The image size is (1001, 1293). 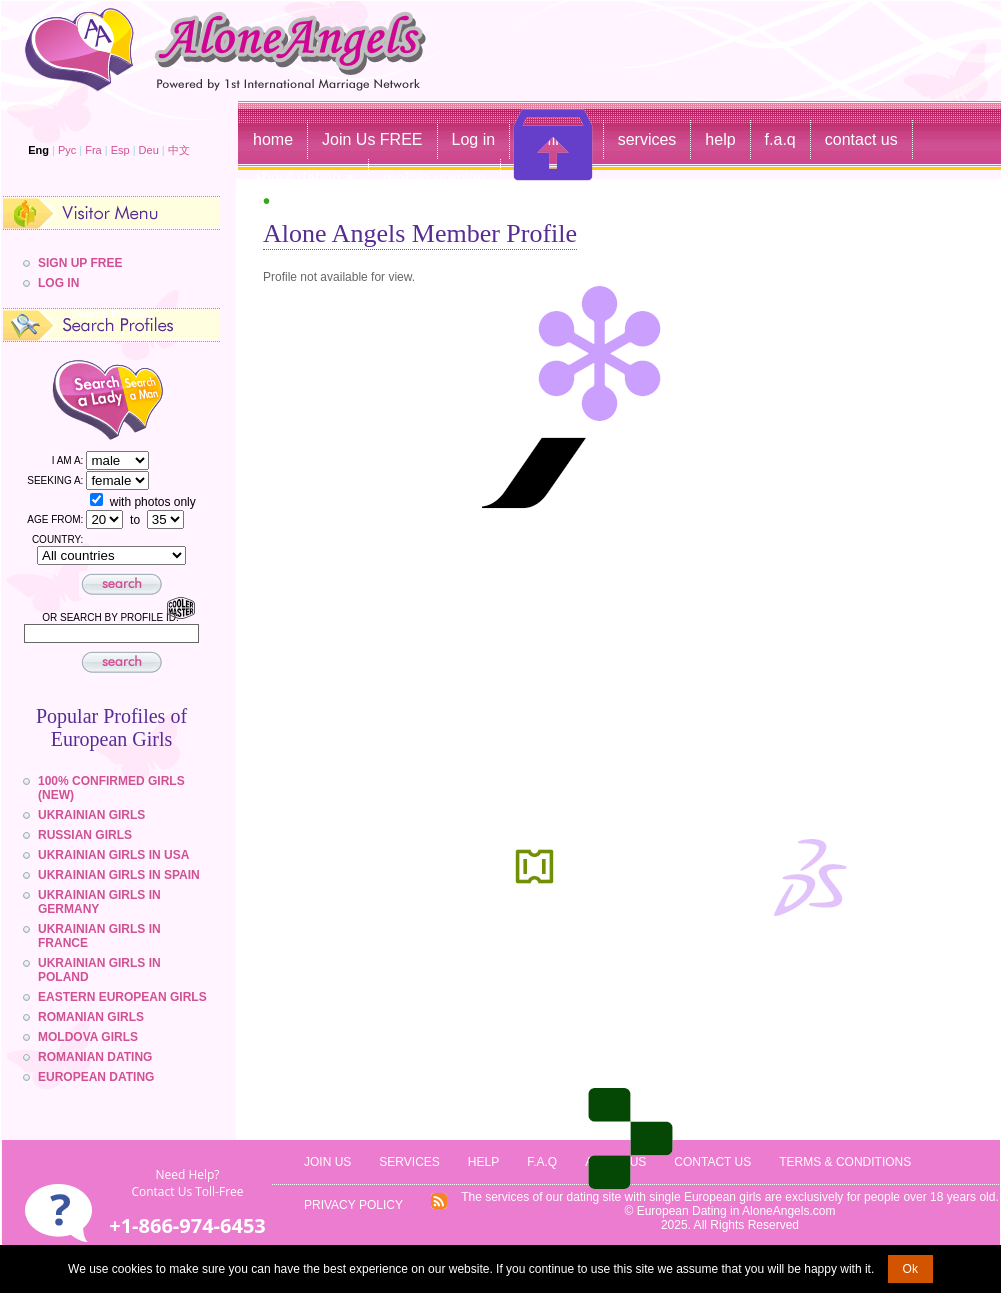 What do you see at coordinates (534, 866) in the screenshot?
I see `view available coupons or vouchers` at bounding box center [534, 866].